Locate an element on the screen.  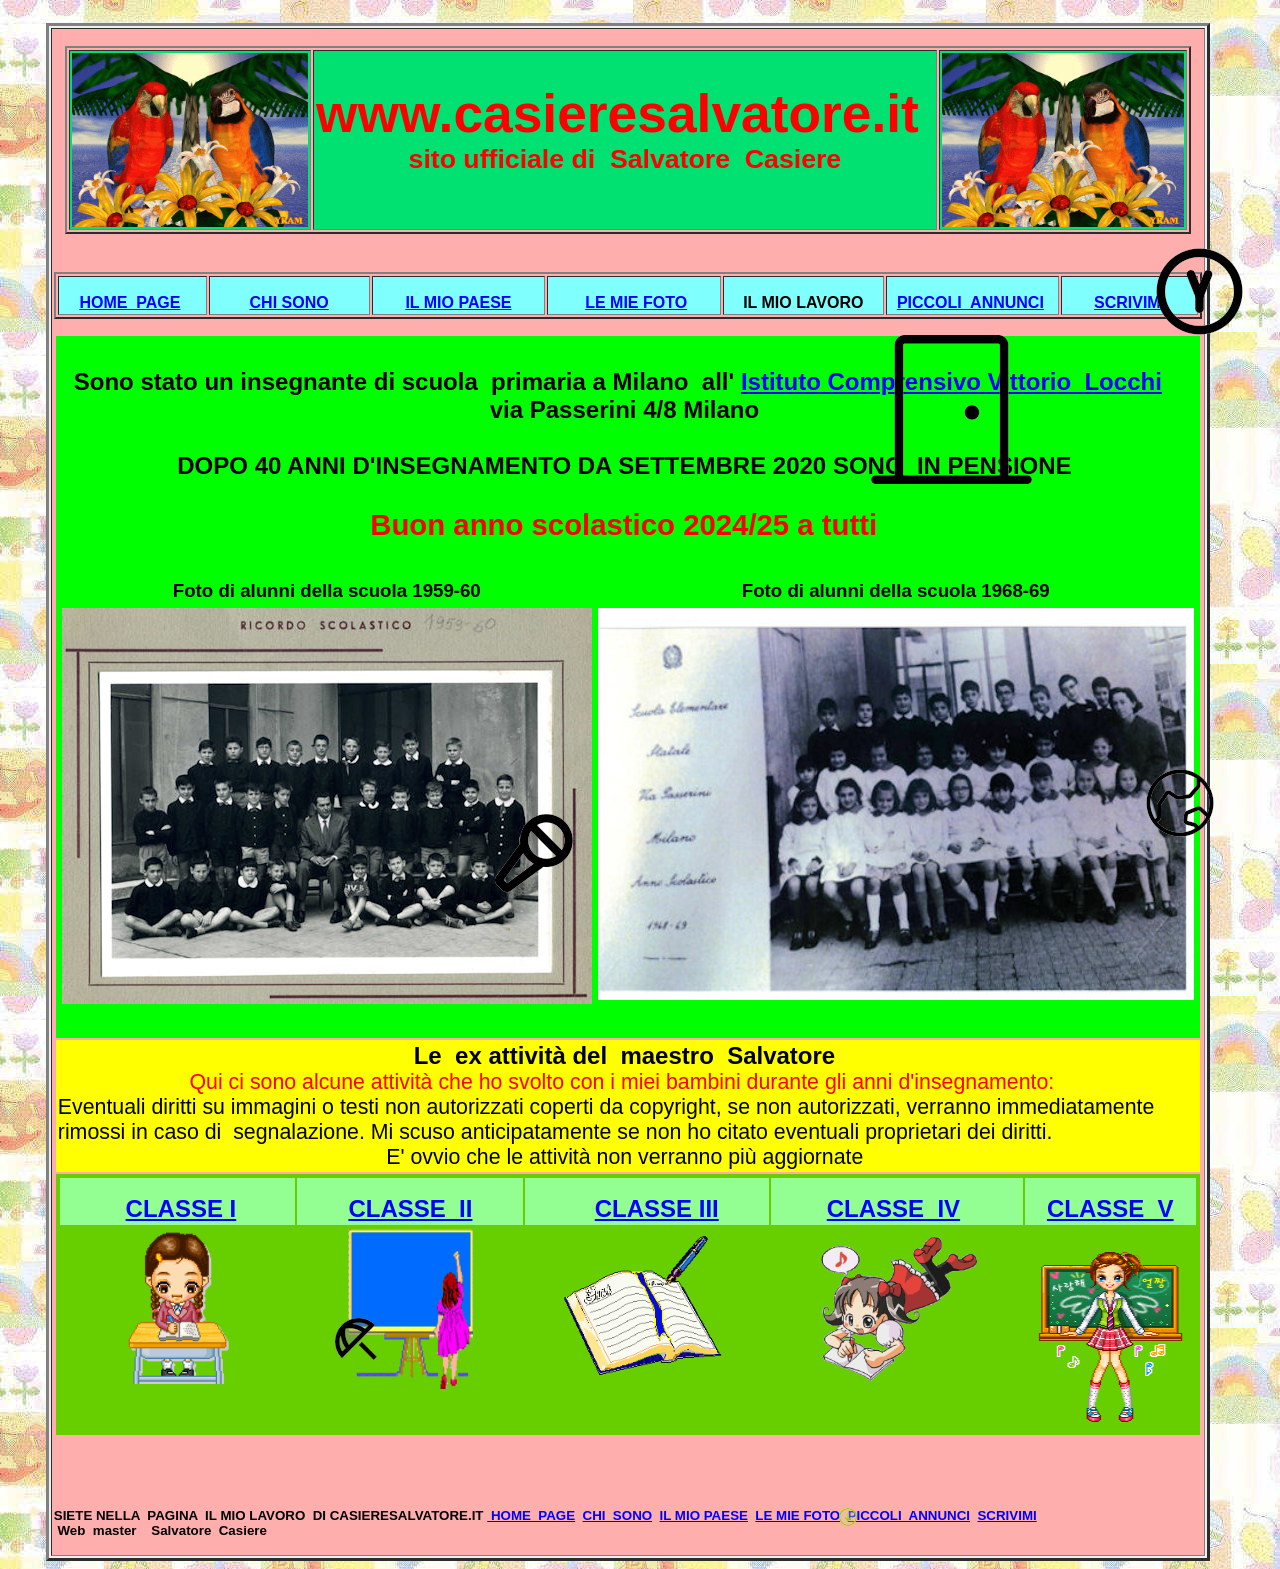
access beach or vacation-related features is located at coordinates (356, 1339).